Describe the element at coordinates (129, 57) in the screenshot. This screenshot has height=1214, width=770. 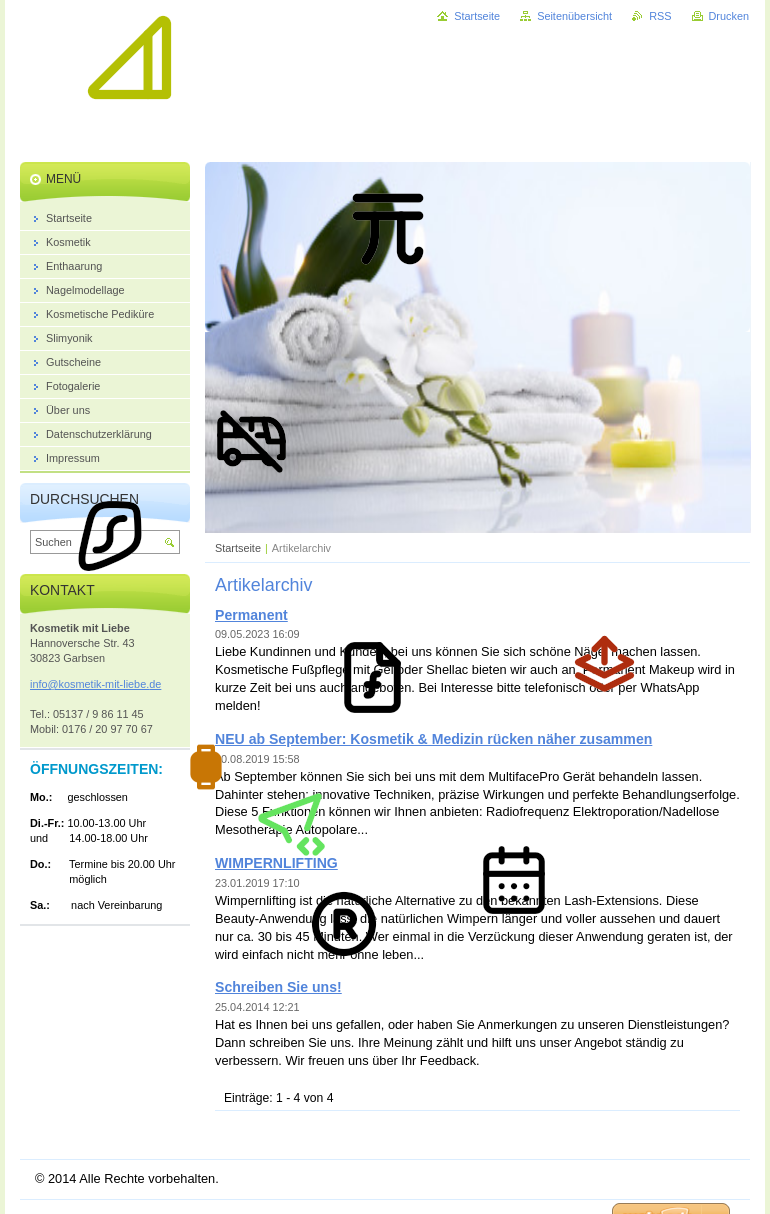
I see `indicates strong cellular signal strength` at that location.